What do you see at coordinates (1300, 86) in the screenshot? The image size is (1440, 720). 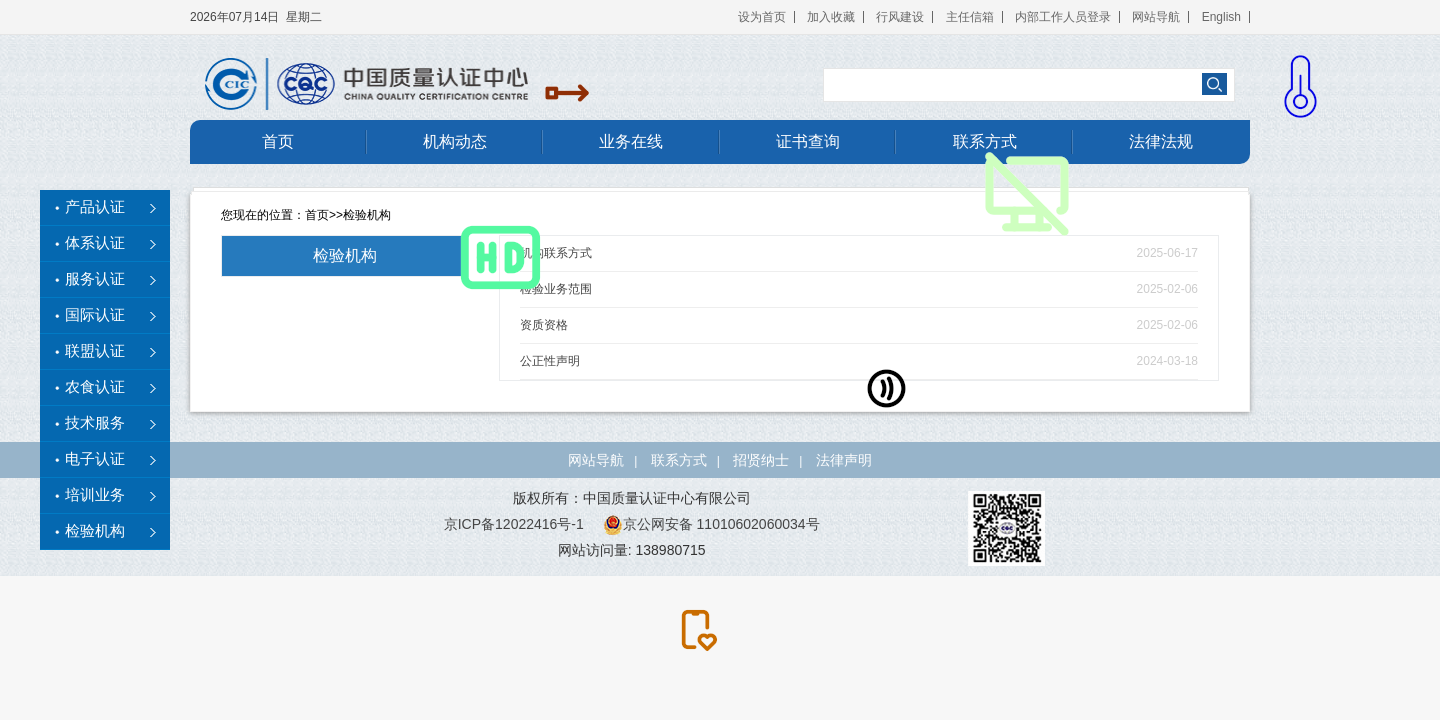 I see `view current temperature` at bounding box center [1300, 86].